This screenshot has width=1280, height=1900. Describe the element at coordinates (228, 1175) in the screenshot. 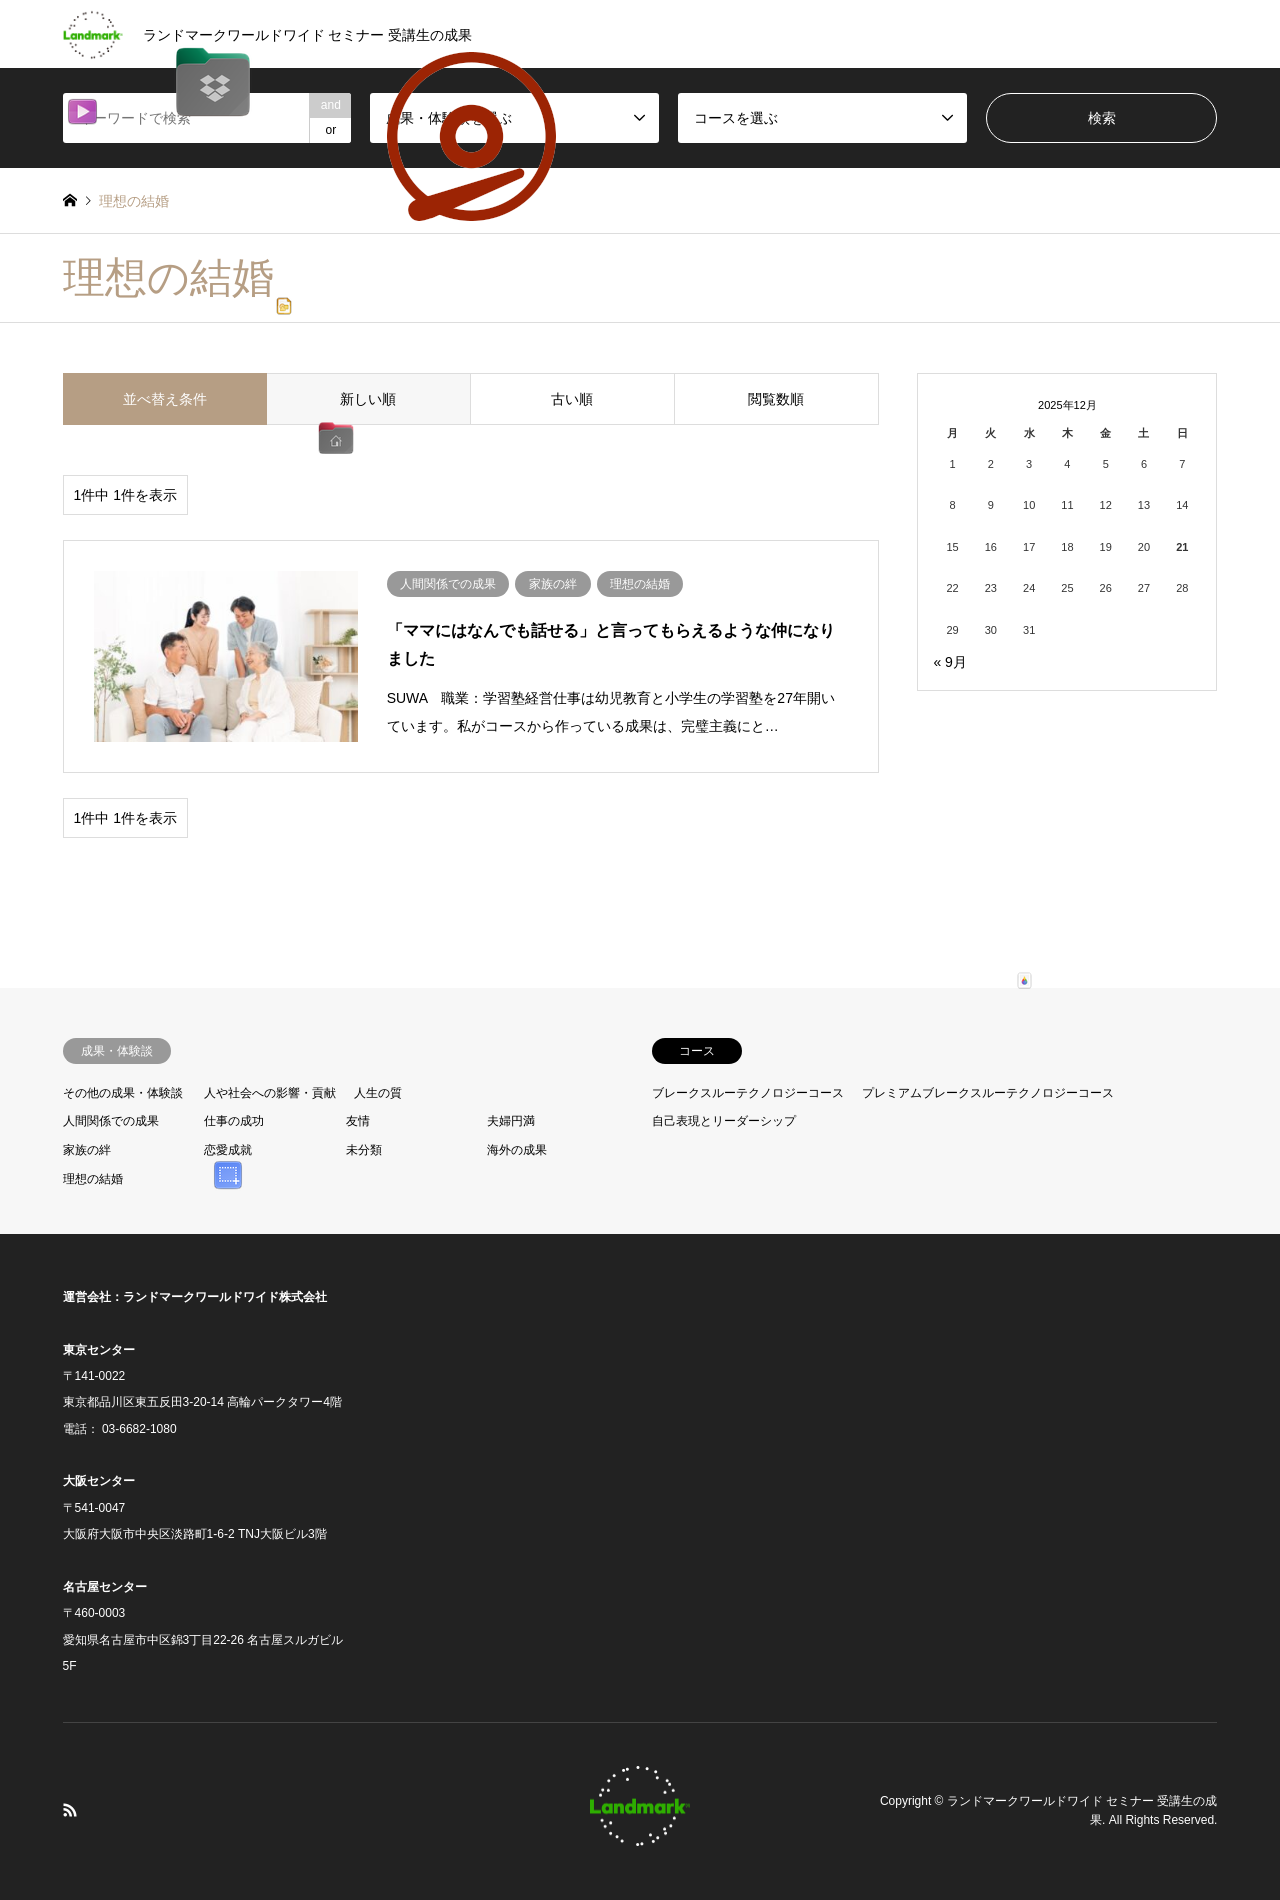

I see `take a screenshot` at that location.